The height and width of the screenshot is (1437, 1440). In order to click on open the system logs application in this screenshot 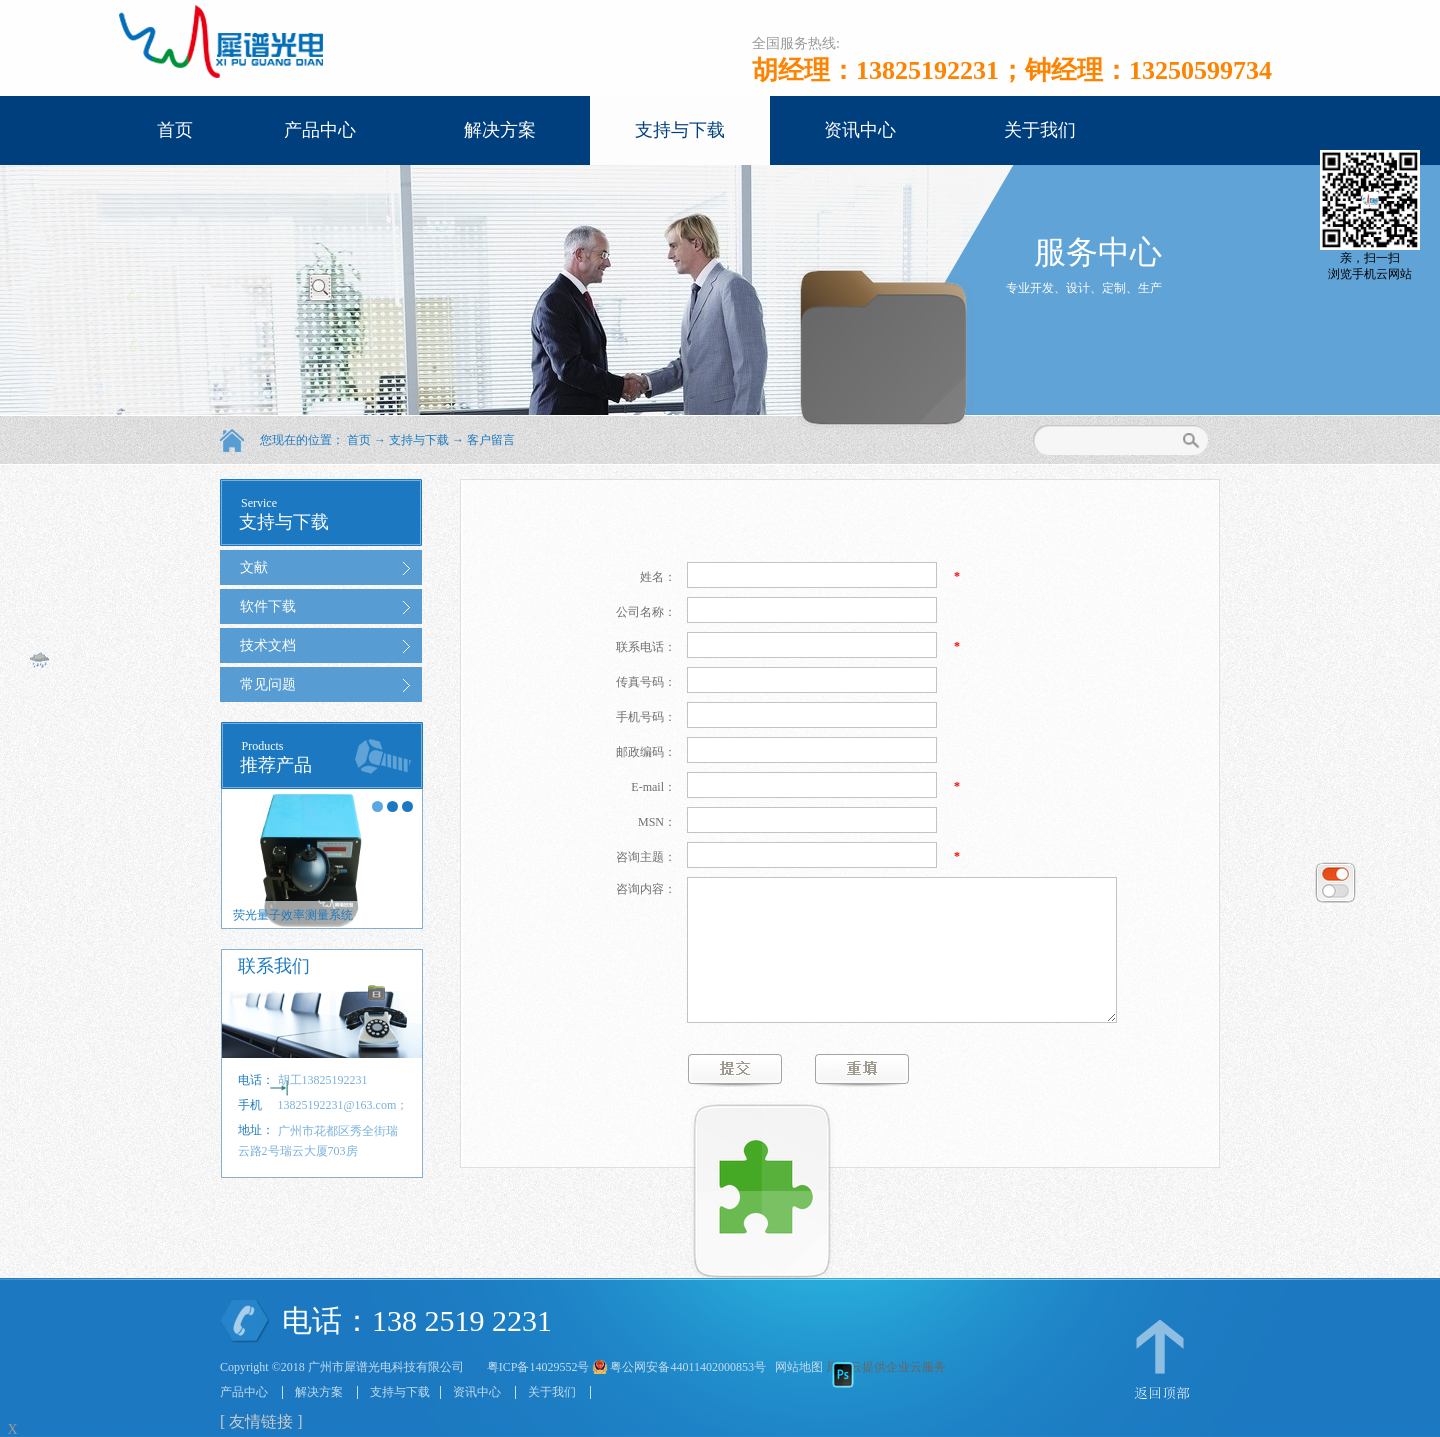, I will do `click(320, 287)`.